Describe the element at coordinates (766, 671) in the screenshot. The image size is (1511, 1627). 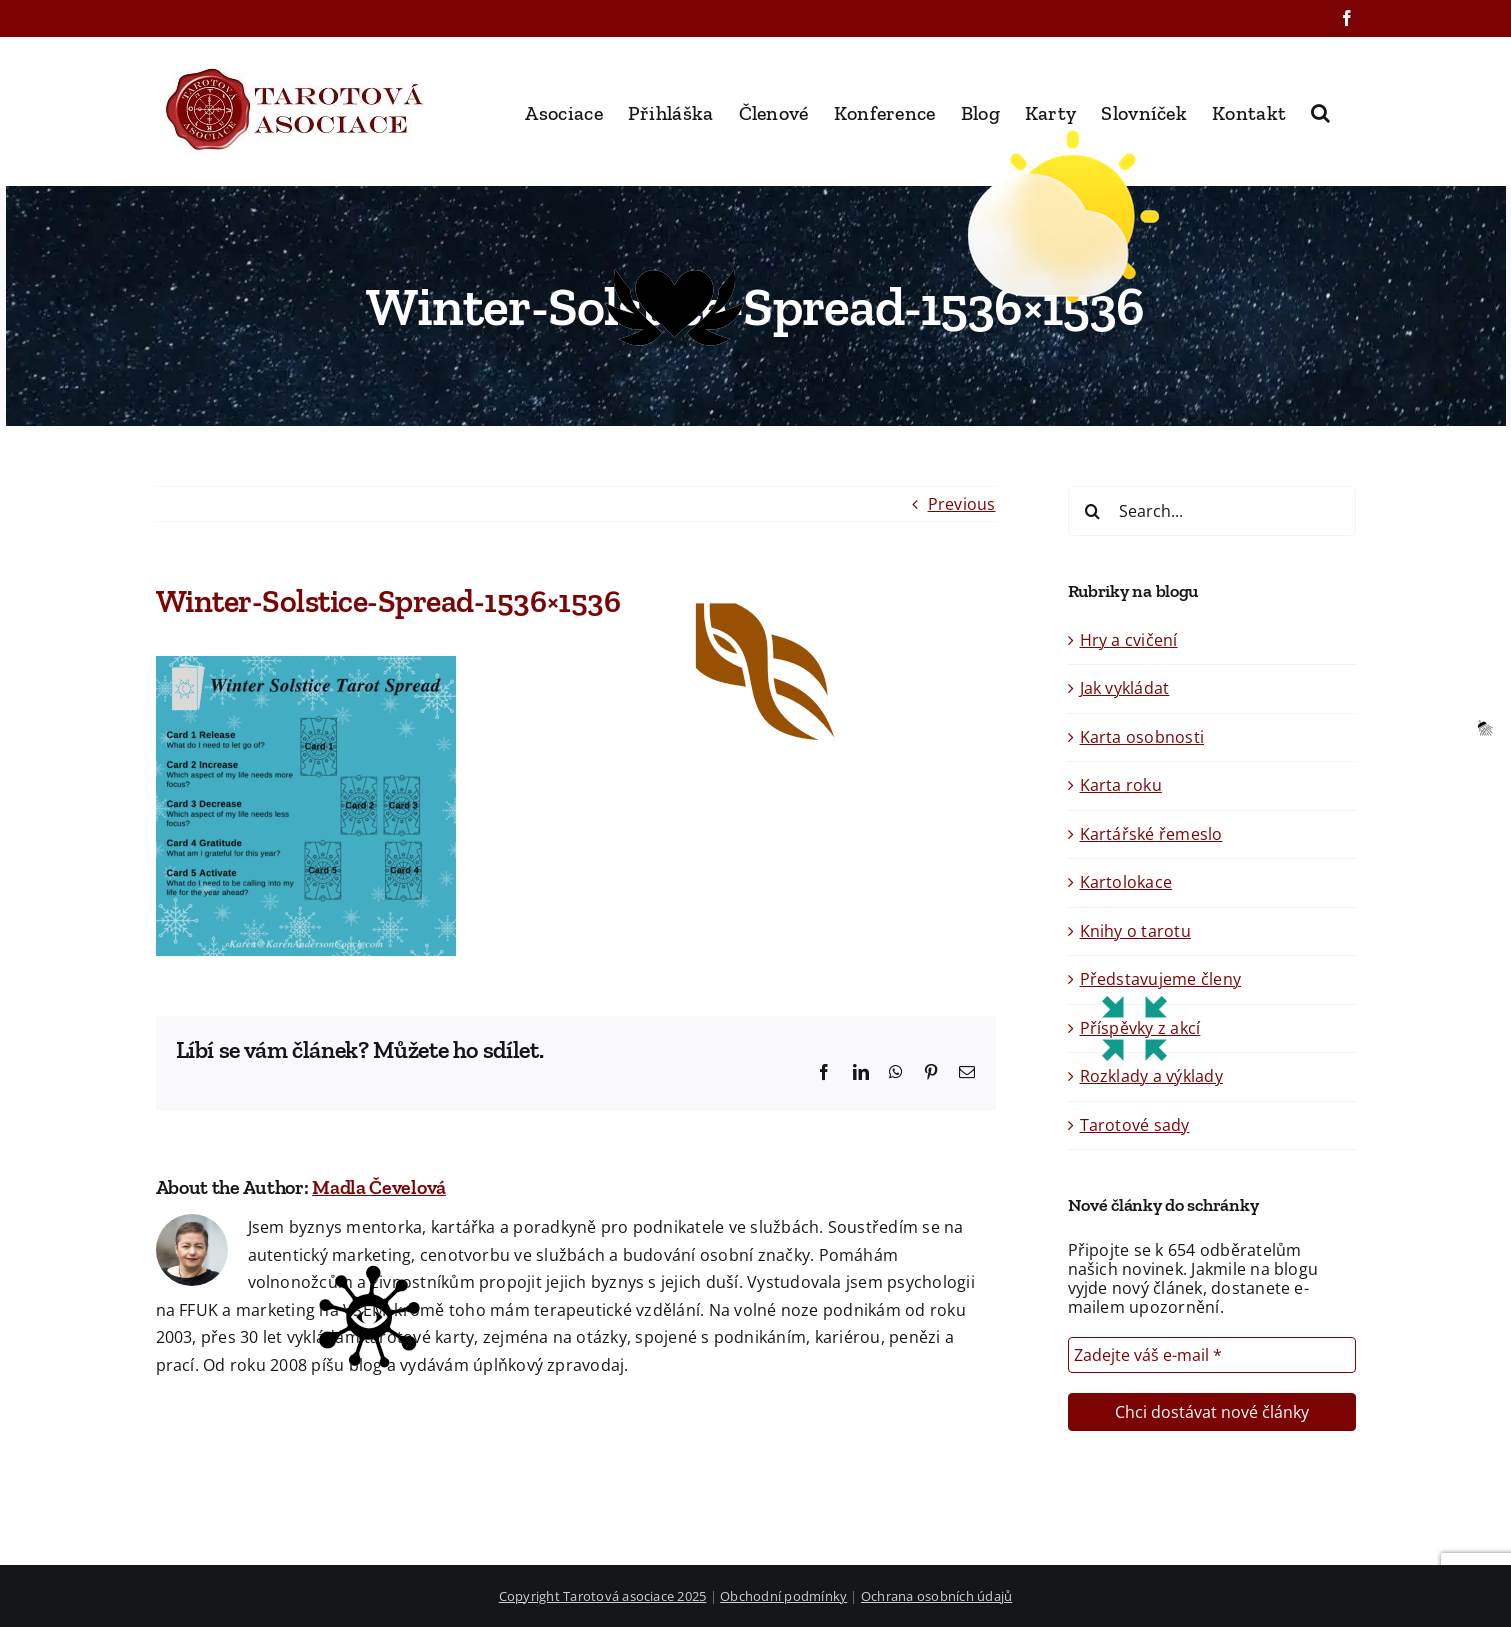
I see `activate tentacle attack ability` at that location.